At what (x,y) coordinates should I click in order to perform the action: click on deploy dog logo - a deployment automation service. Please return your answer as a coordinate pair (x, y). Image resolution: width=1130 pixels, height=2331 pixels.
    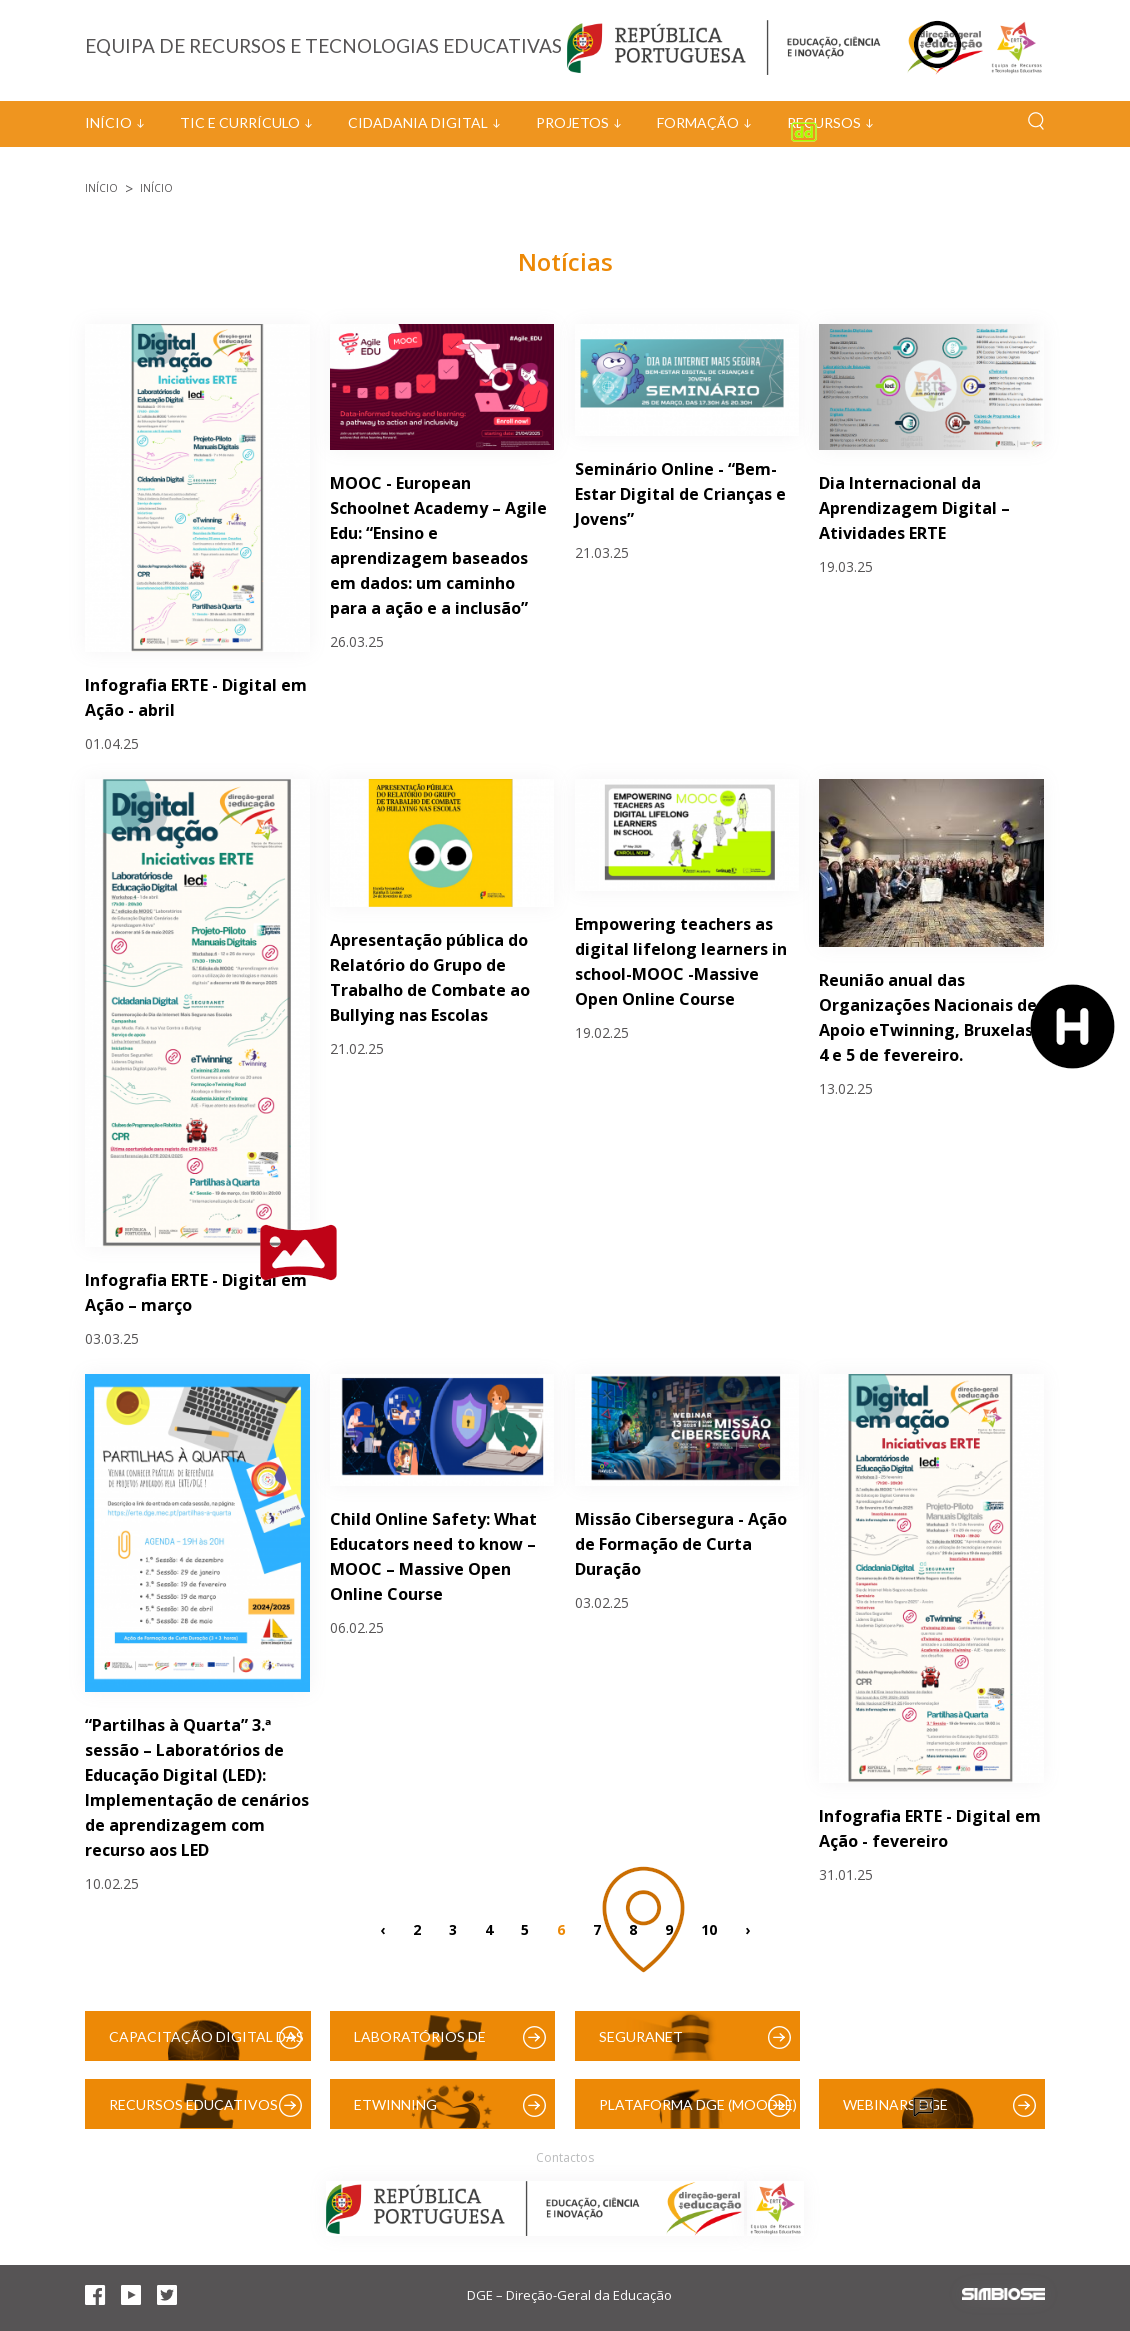
    Looking at the image, I should click on (804, 132).